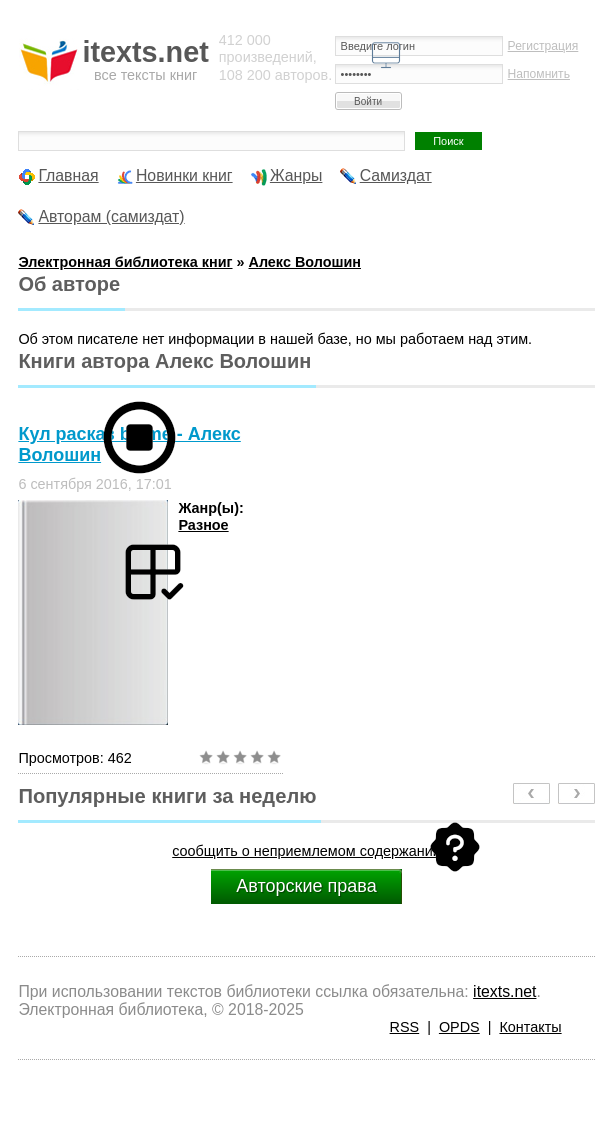 This screenshot has width=613, height=1122. What do you see at coordinates (455, 847) in the screenshot?
I see `access help or FAQ section` at bounding box center [455, 847].